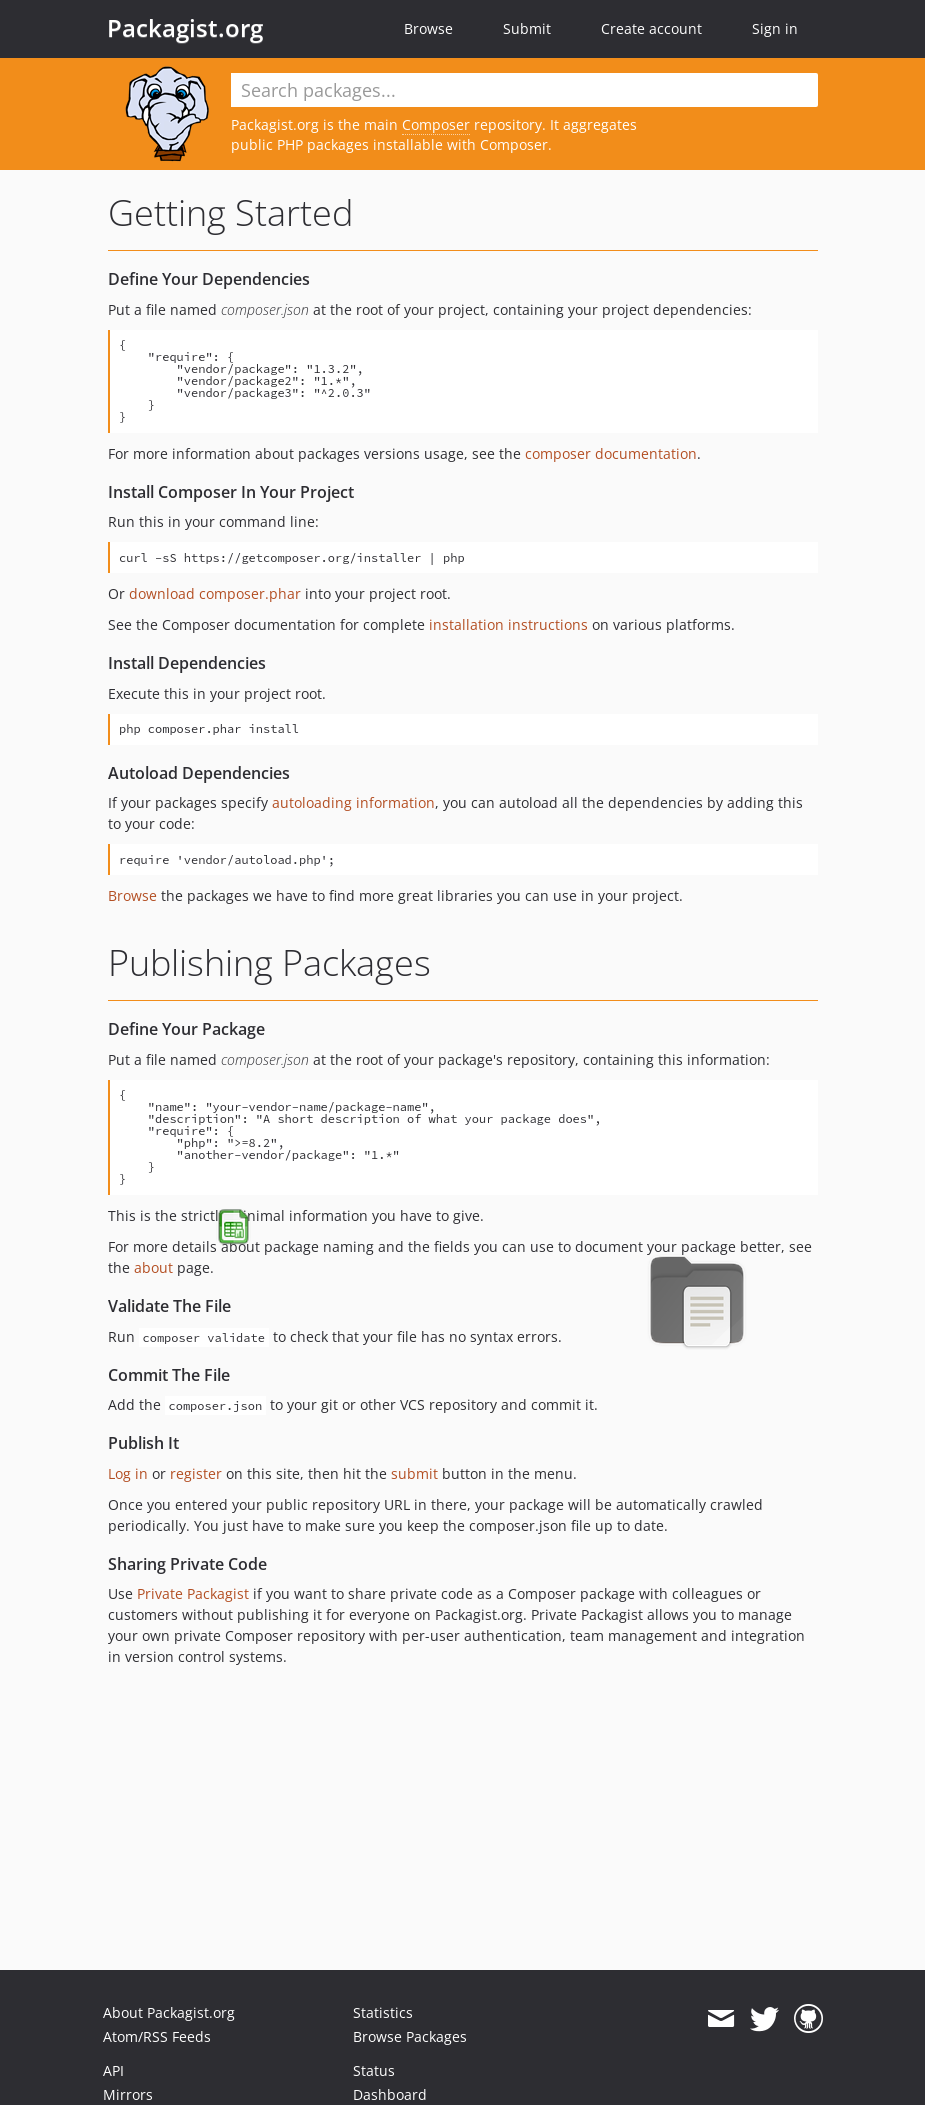 The image size is (925, 2105). I want to click on open a file or document, so click(697, 1300).